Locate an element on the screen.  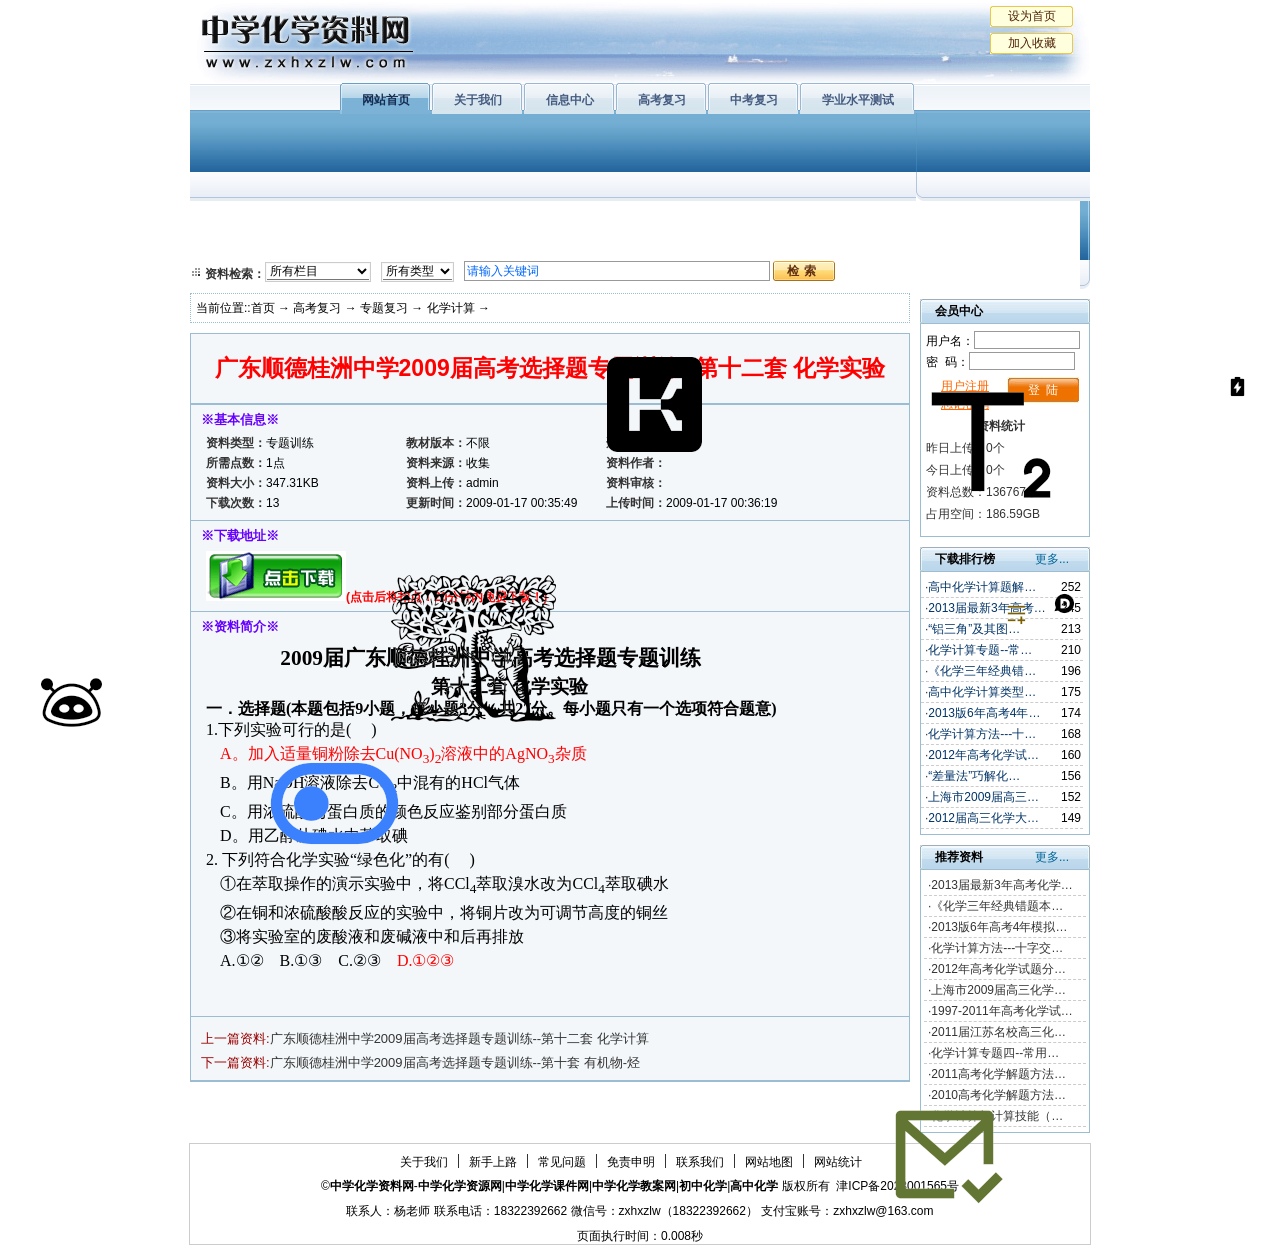
email successfully sent or delivered is located at coordinates (944, 1154).